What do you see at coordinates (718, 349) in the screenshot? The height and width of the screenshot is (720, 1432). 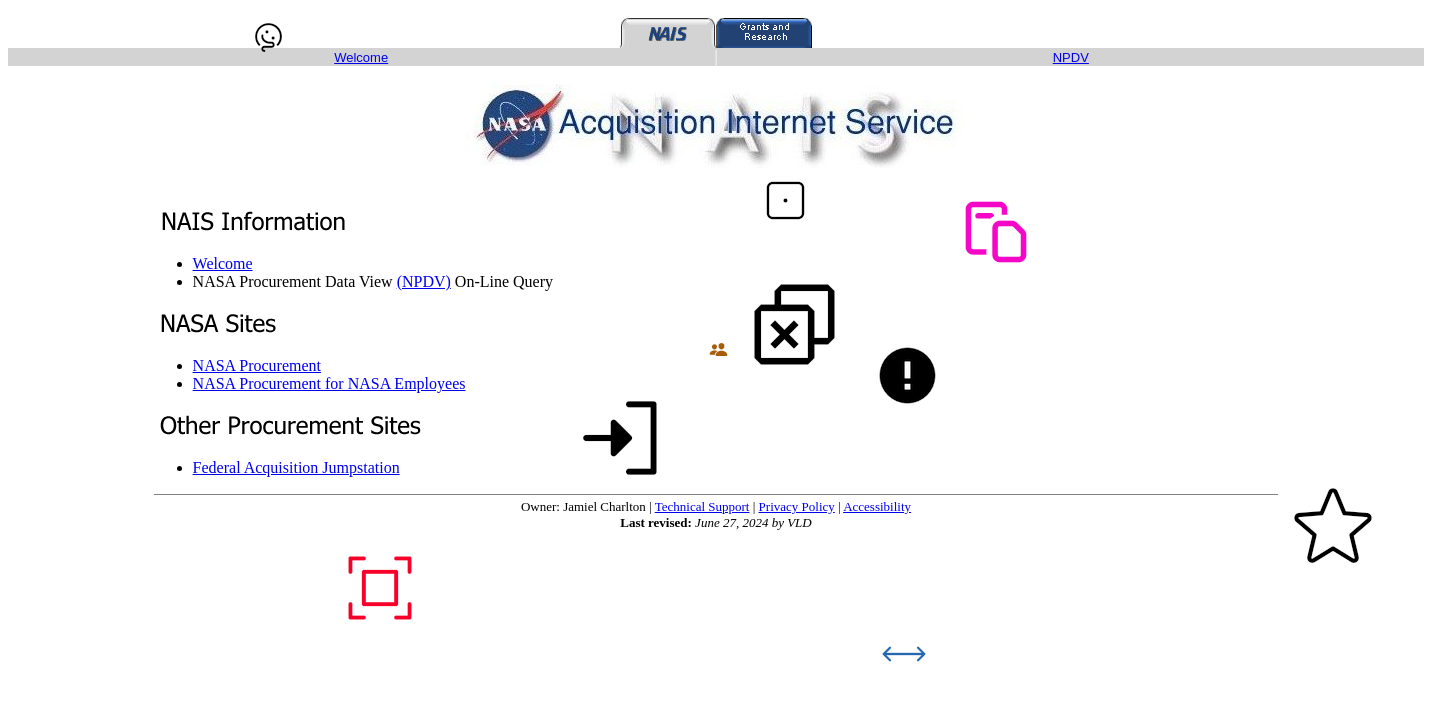 I see `view contacts or friends list` at bounding box center [718, 349].